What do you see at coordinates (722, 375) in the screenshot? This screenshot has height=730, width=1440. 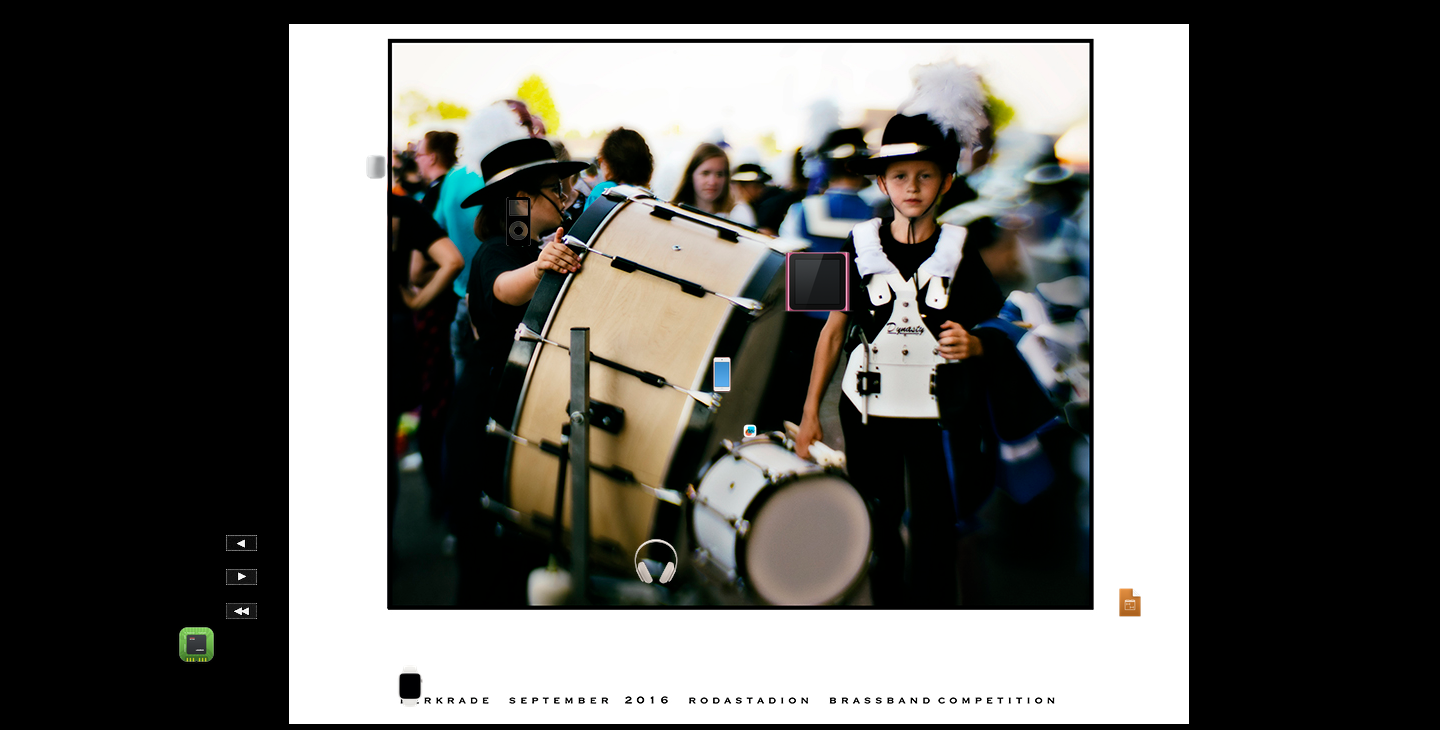 I see `iPod Touch device connected` at bounding box center [722, 375].